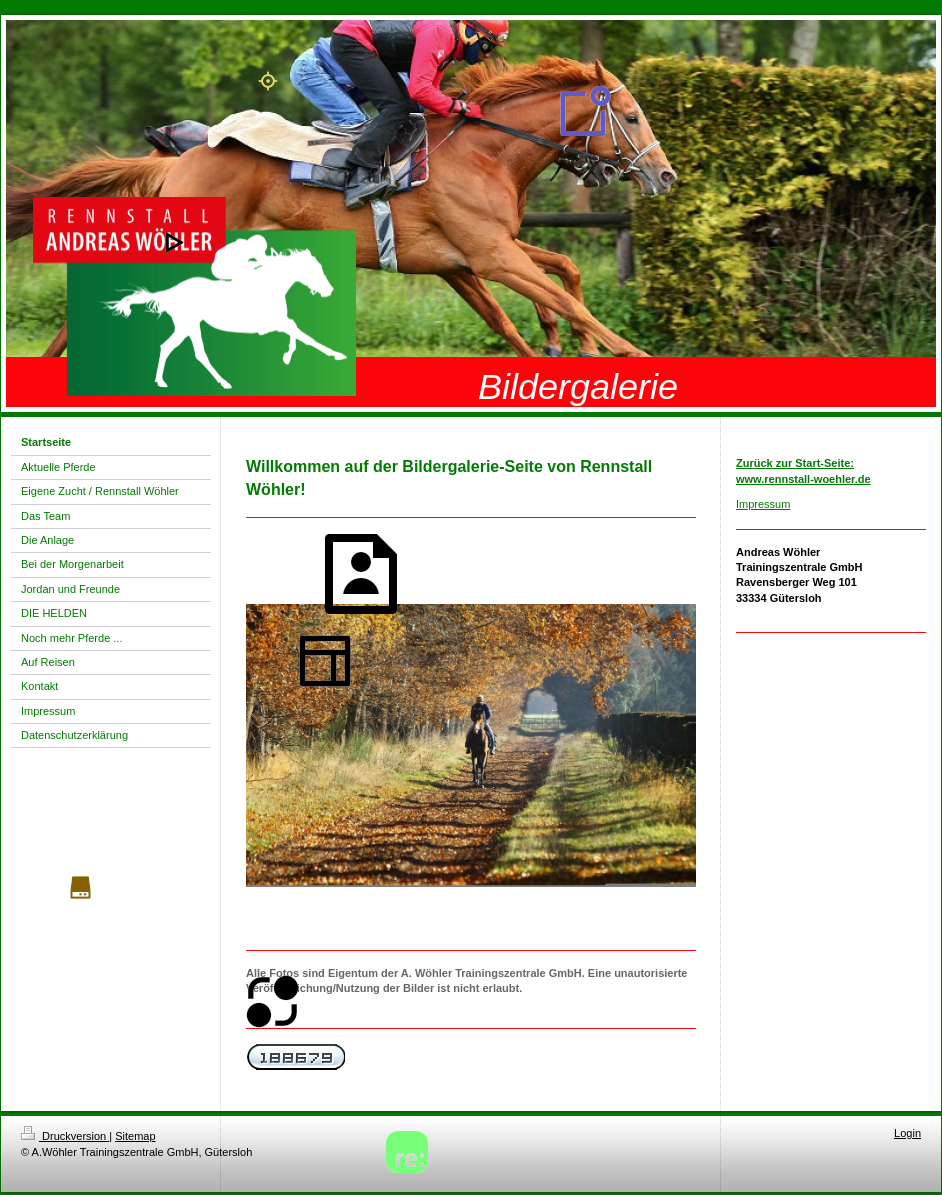 The height and width of the screenshot is (1195, 942). Describe the element at coordinates (361, 574) in the screenshot. I see `view user profile document` at that location.